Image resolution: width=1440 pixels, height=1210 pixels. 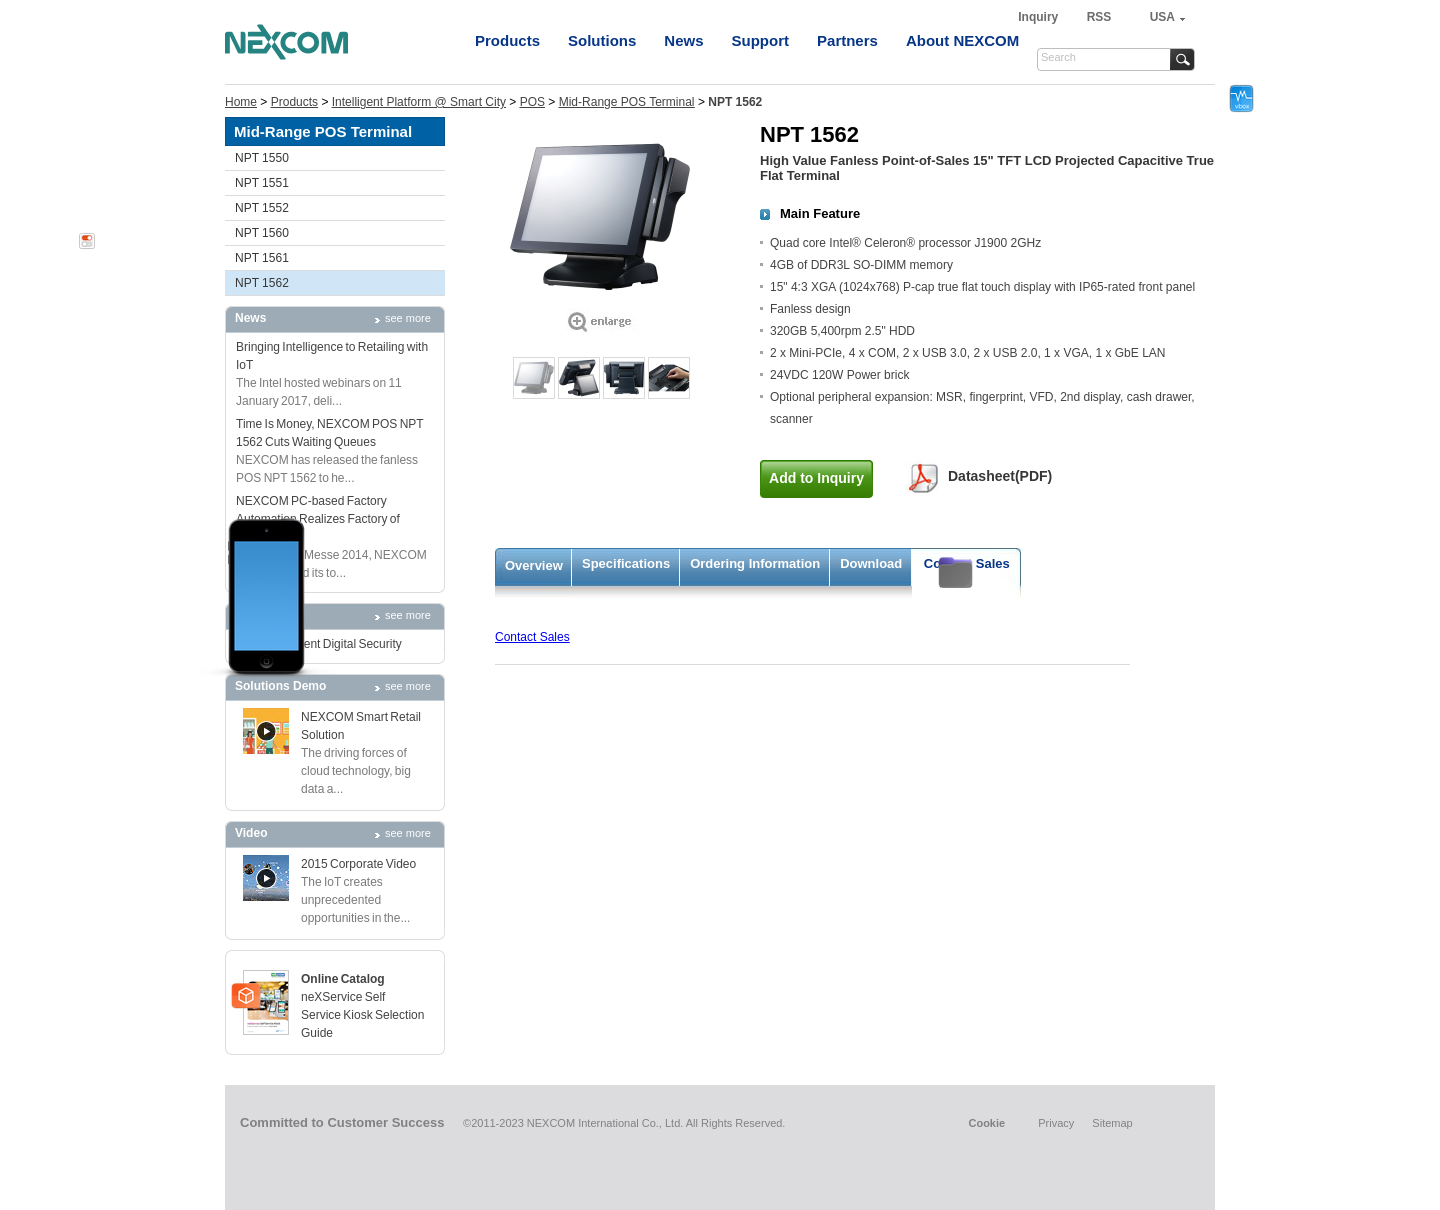 What do you see at coordinates (87, 241) in the screenshot?
I see `open gnome tweaks to customize system settings` at bounding box center [87, 241].